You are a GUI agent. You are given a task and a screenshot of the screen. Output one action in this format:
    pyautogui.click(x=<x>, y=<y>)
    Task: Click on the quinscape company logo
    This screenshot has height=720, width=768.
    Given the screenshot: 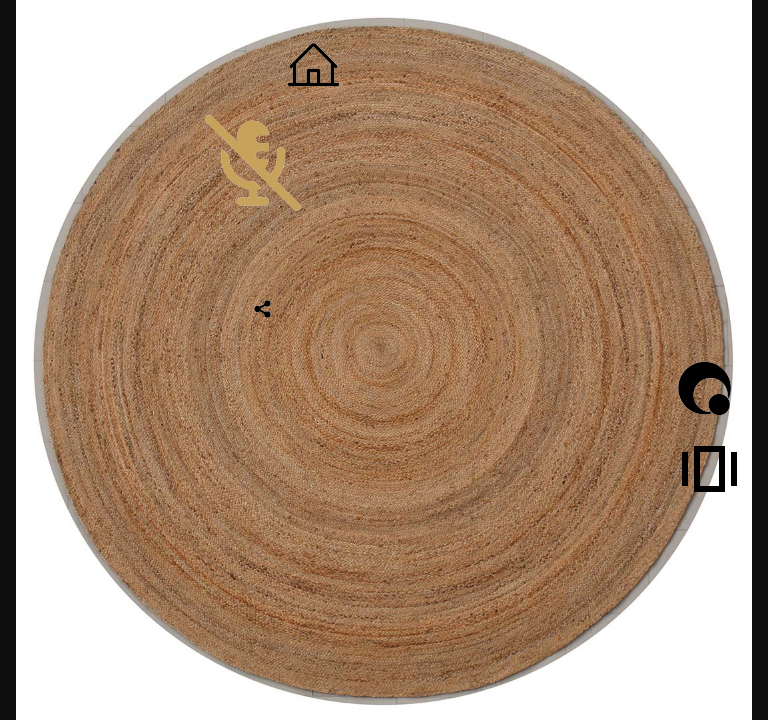 What is the action you would take?
    pyautogui.click(x=704, y=388)
    